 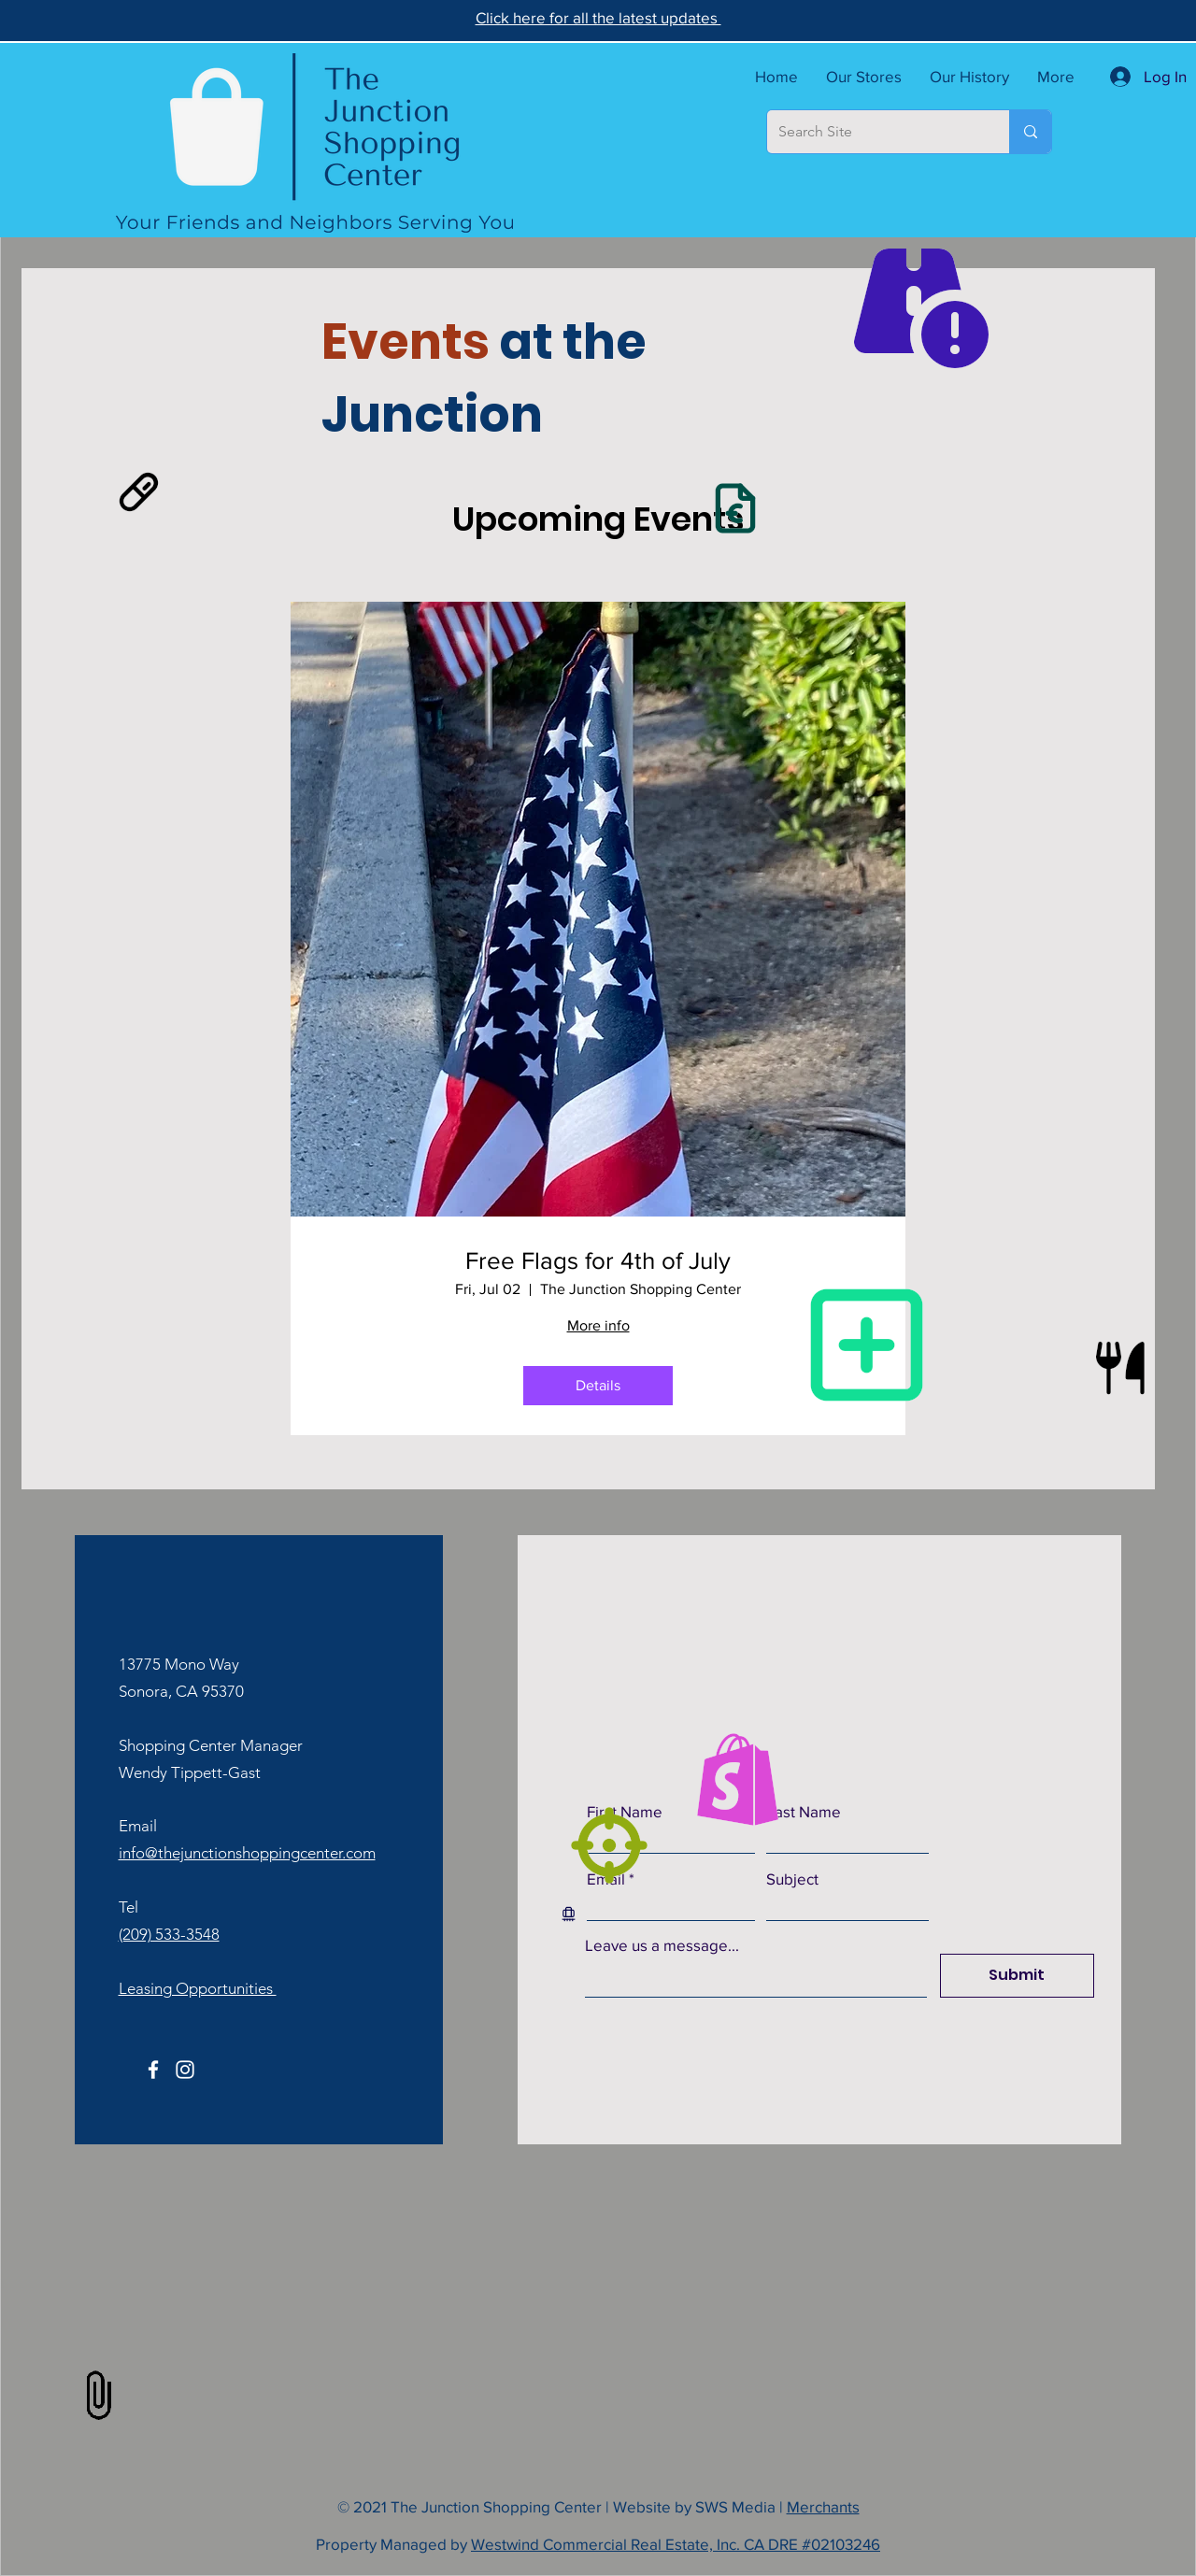 What do you see at coordinates (138, 491) in the screenshot?
I see `access medication reminders` at bounding box center [138, 491].